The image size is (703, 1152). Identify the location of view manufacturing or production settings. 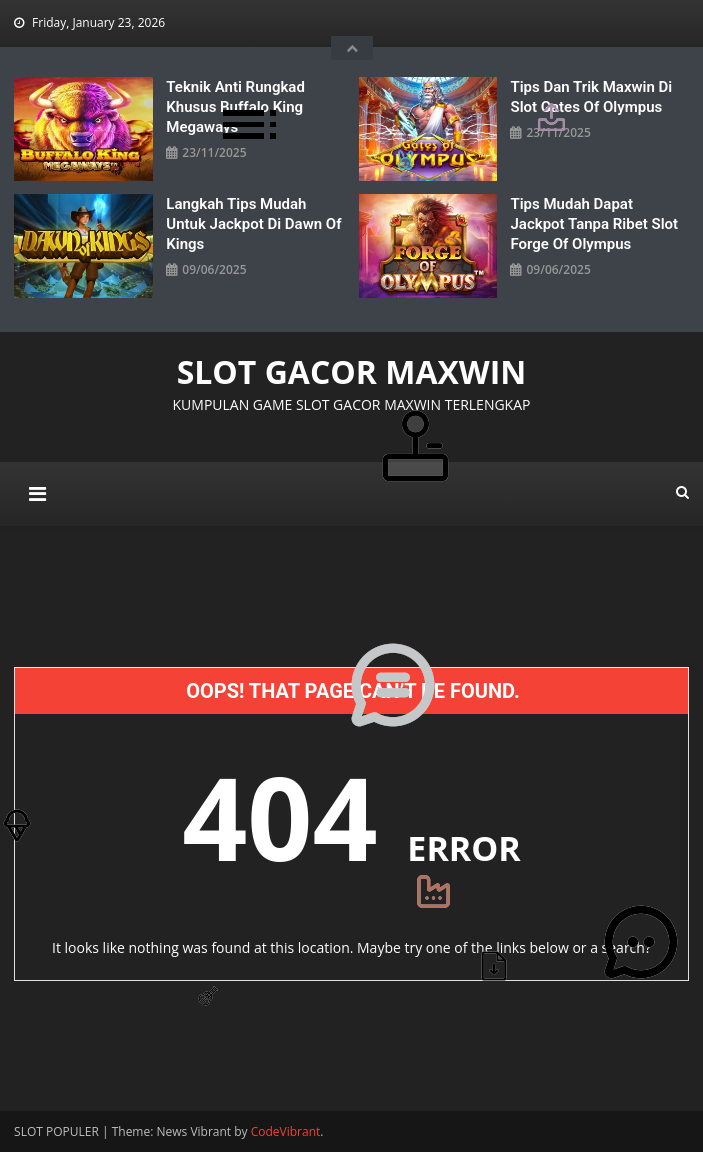
(433, 891).